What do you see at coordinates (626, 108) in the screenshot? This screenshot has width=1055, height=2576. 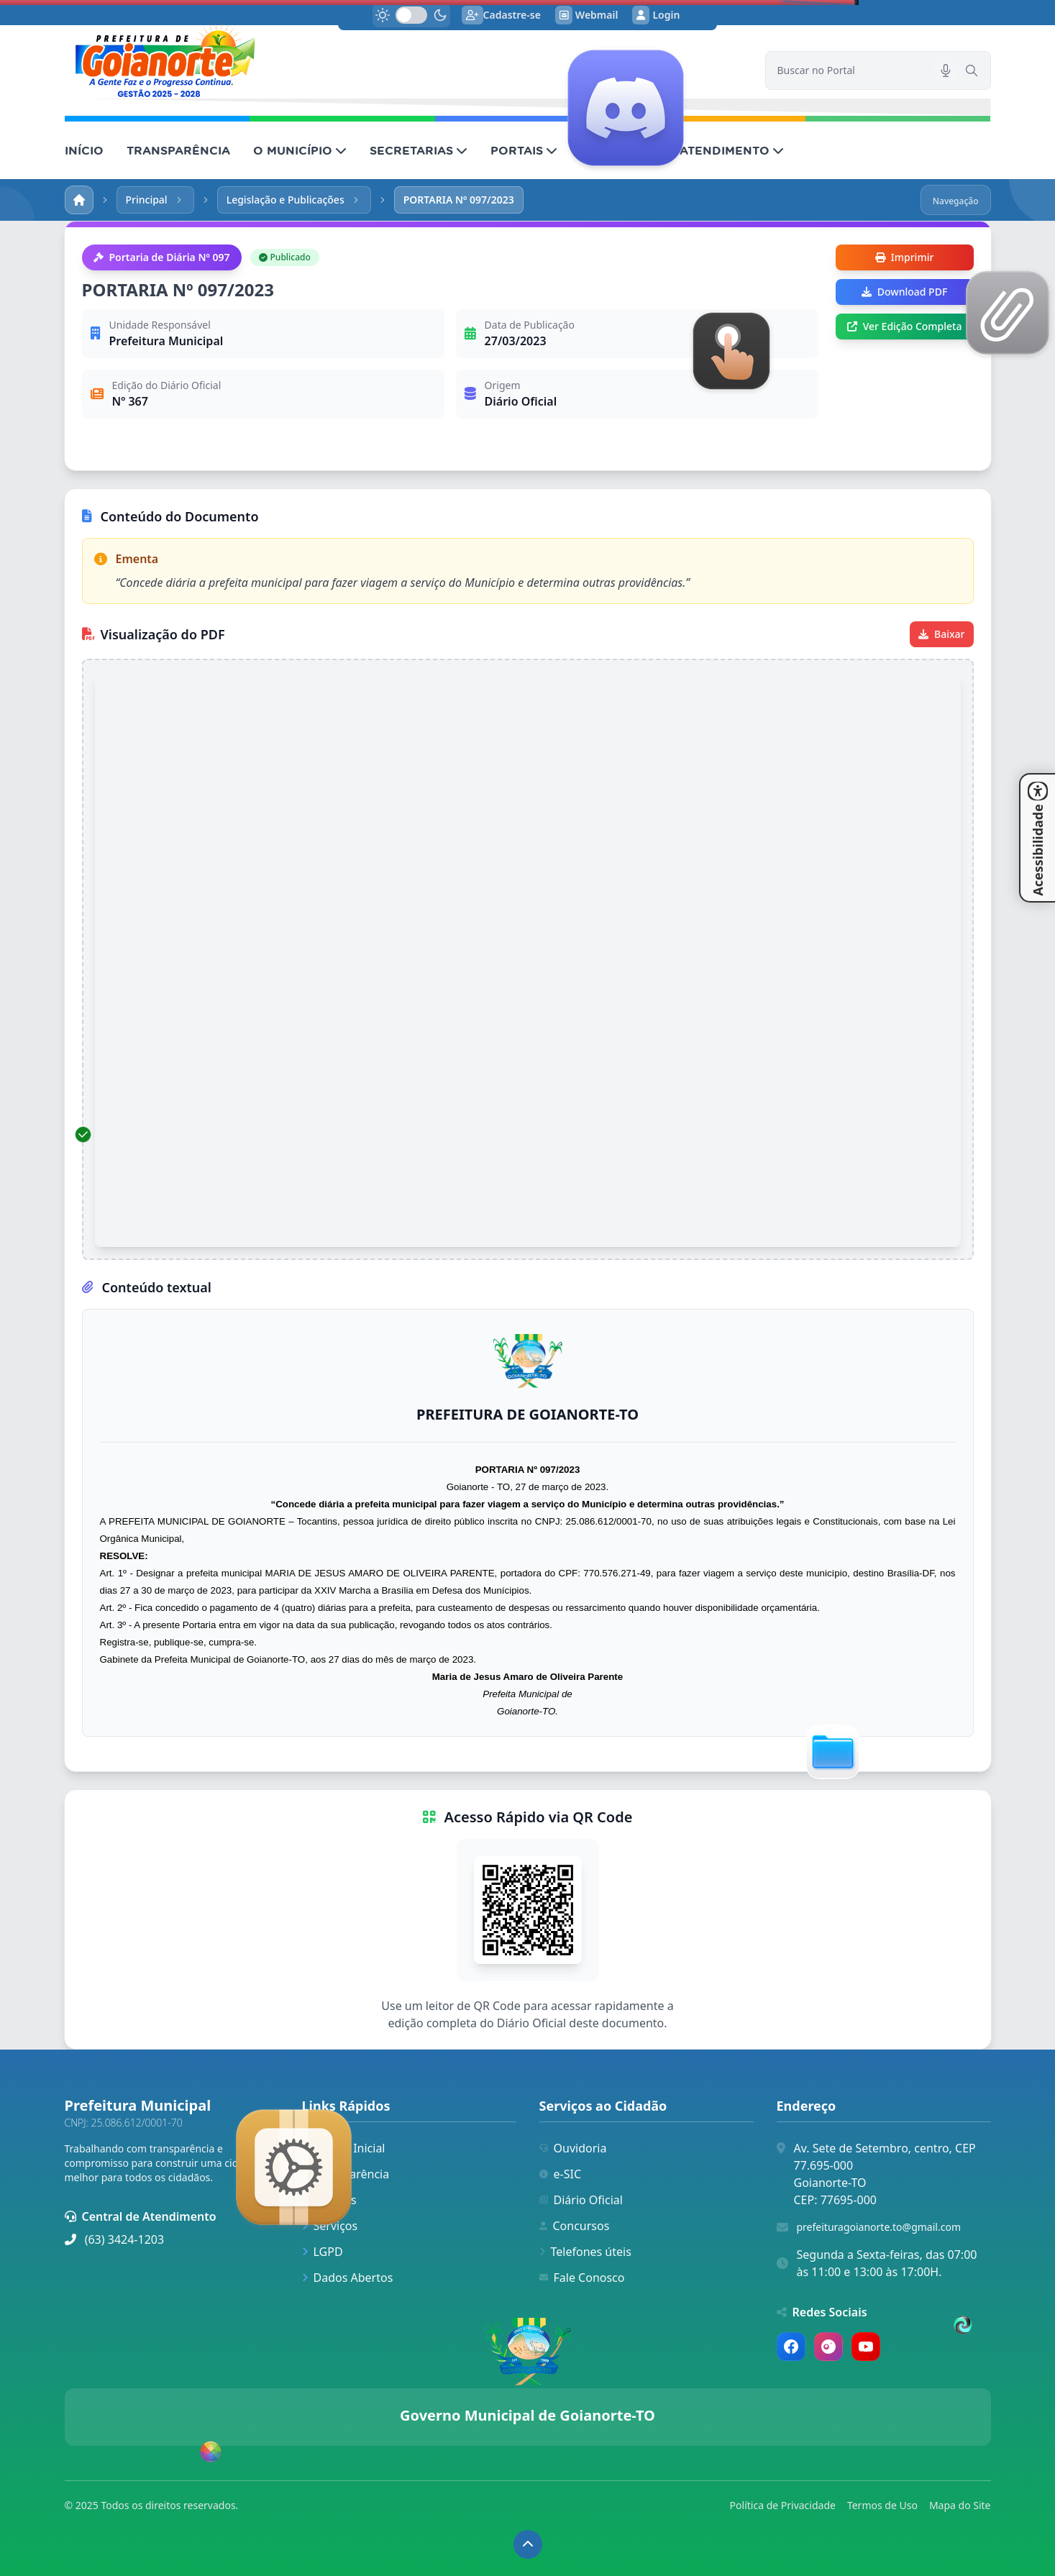 I see `open Discord app` at bounding box center [626, 108].